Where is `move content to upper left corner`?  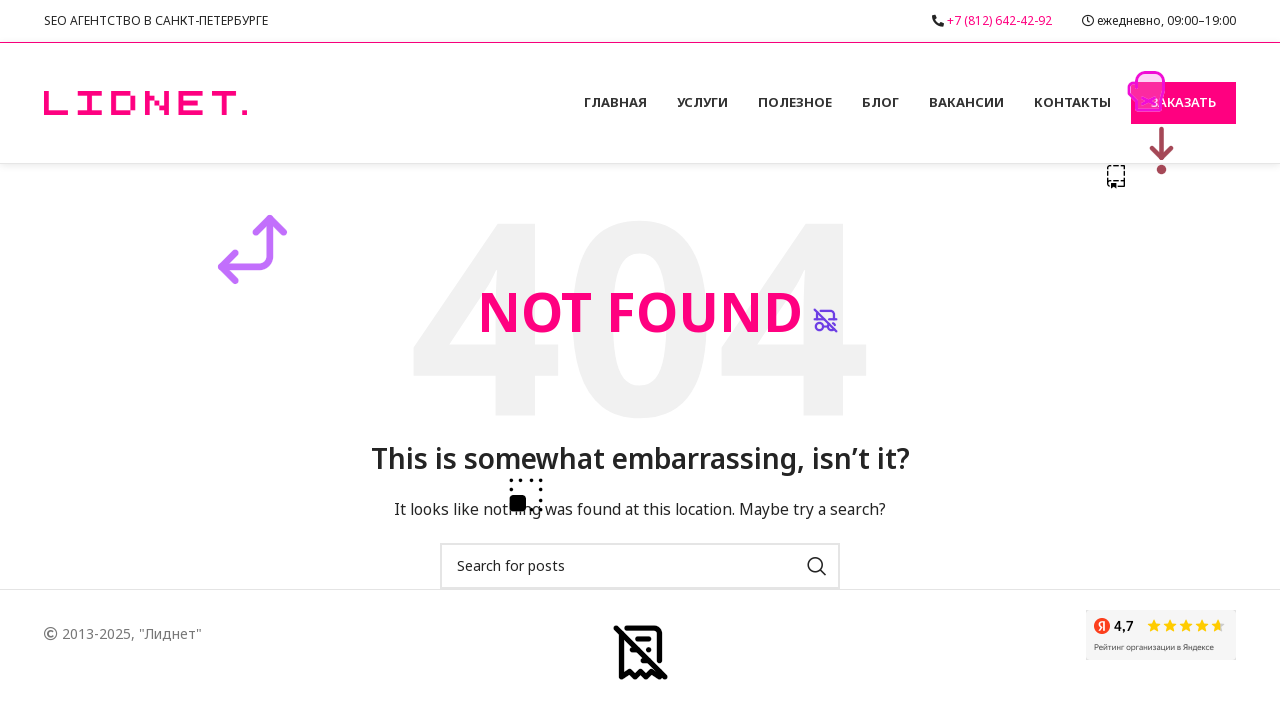 move content to upper left corner is located at coordinates (252, 249).